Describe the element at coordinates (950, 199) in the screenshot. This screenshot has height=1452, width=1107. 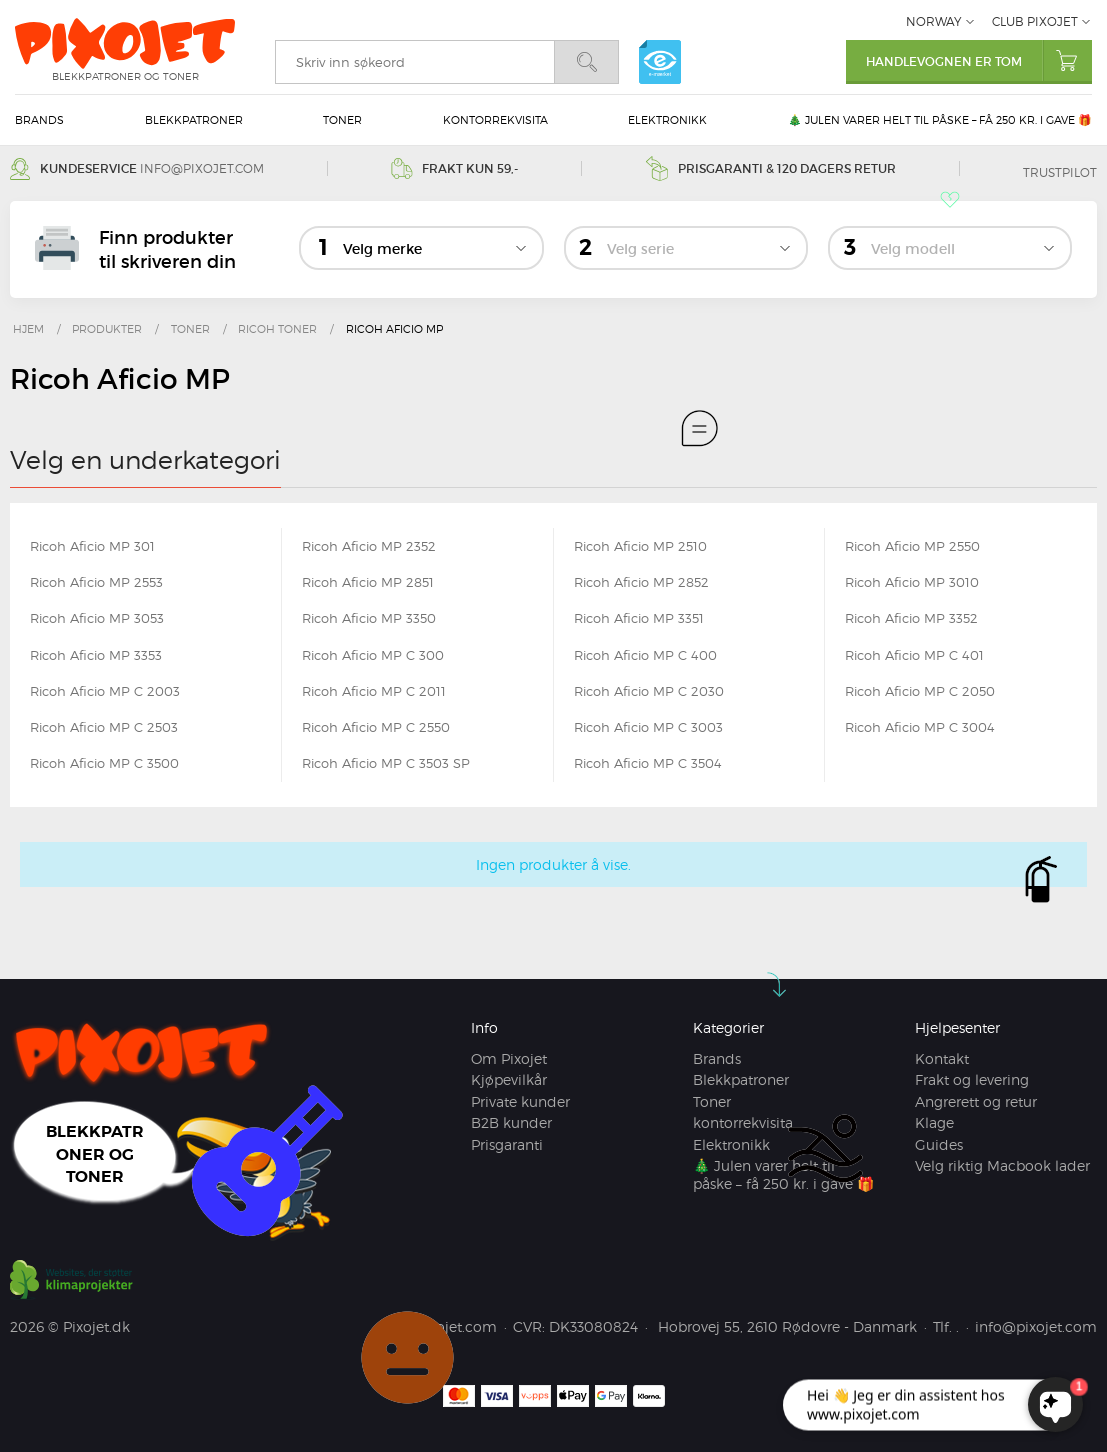
I see `unlike or remove from favorites` at that location.